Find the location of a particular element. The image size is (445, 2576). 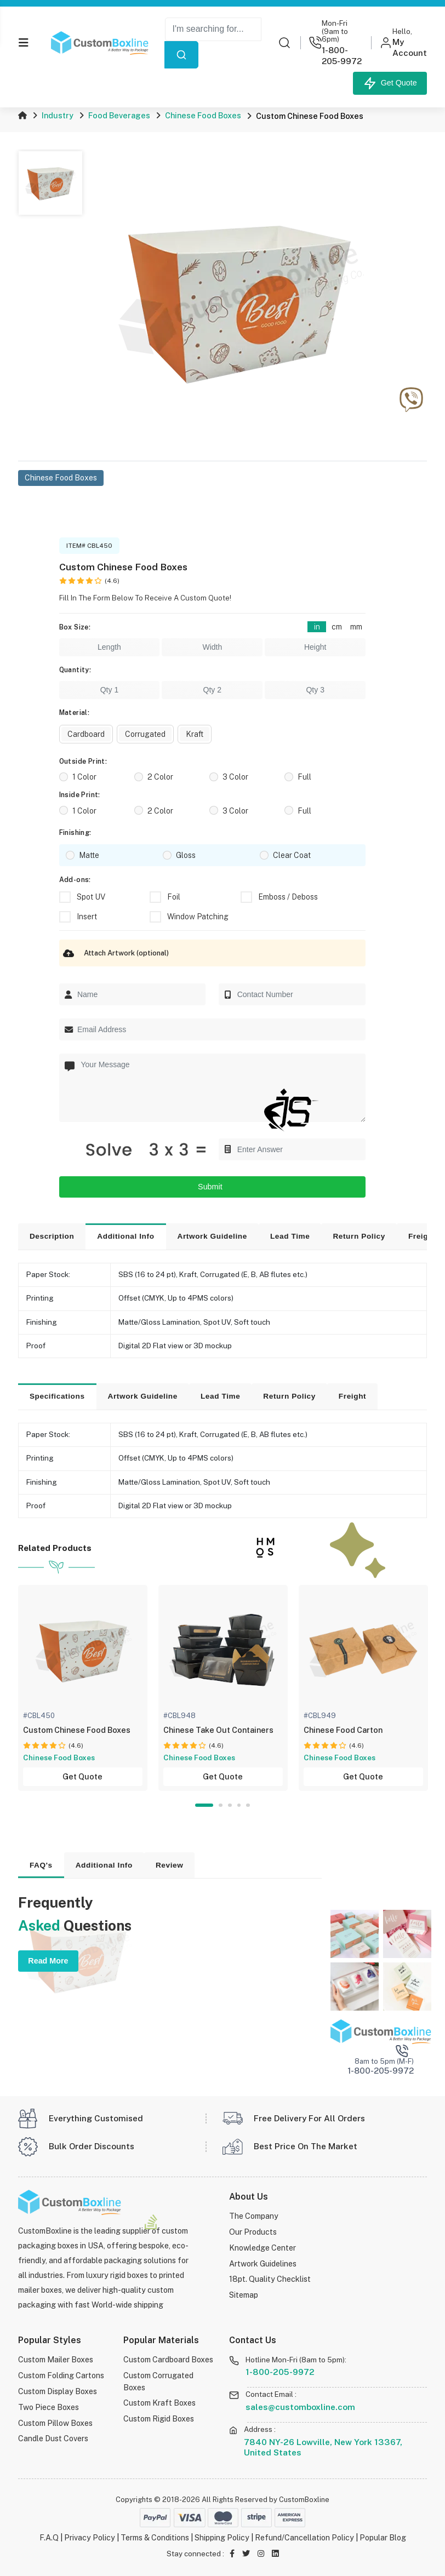

ejs templating engine logo is located at coordinates (292, 1110).